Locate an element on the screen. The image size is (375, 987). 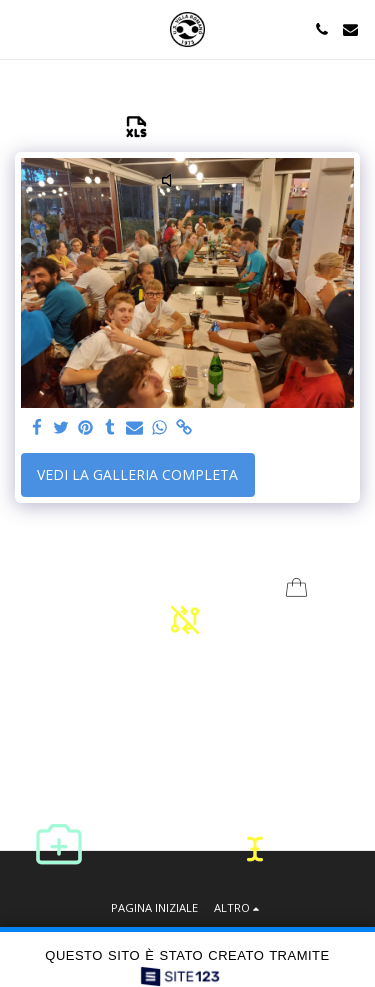
exchange or swap feature is disabled is located at coordinates (185, 620).